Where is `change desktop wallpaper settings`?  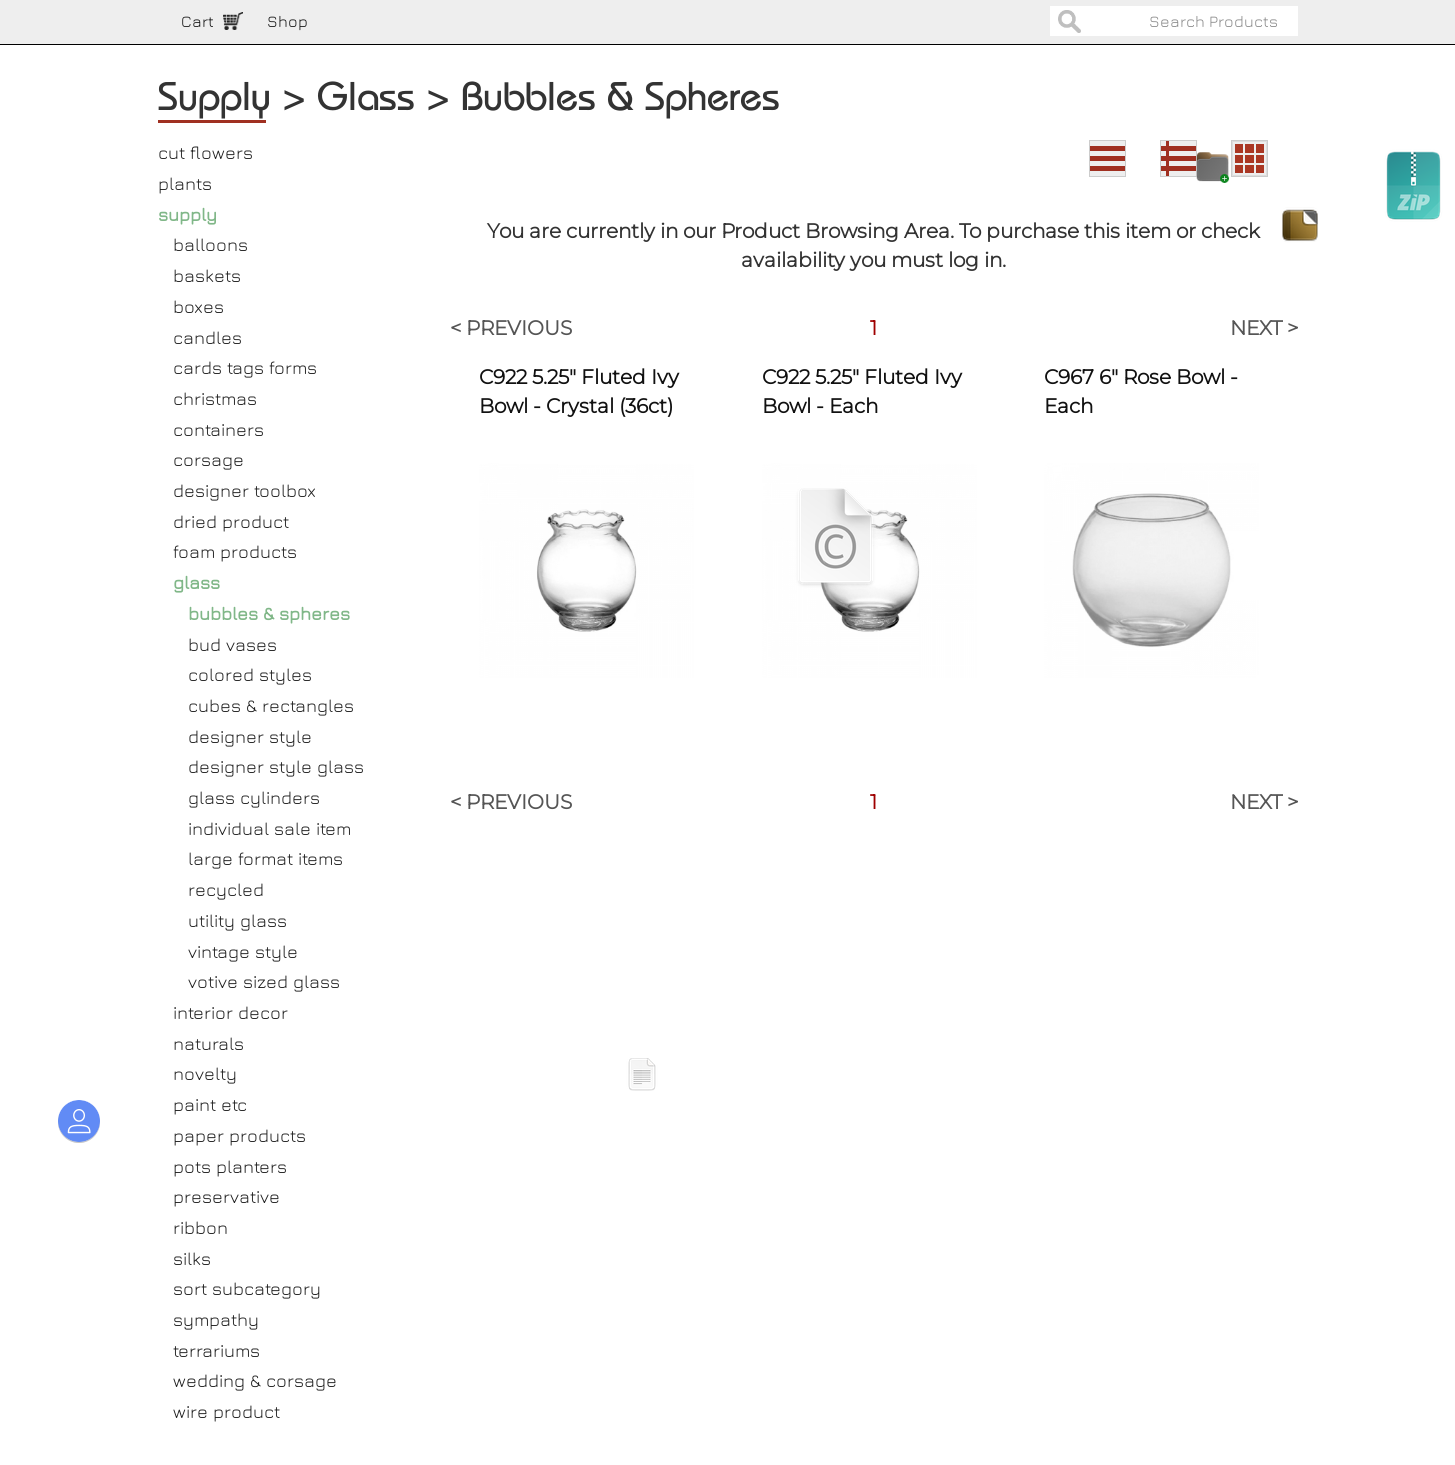
change desktop wallpaper settings is located at coordinates (1300, 224).